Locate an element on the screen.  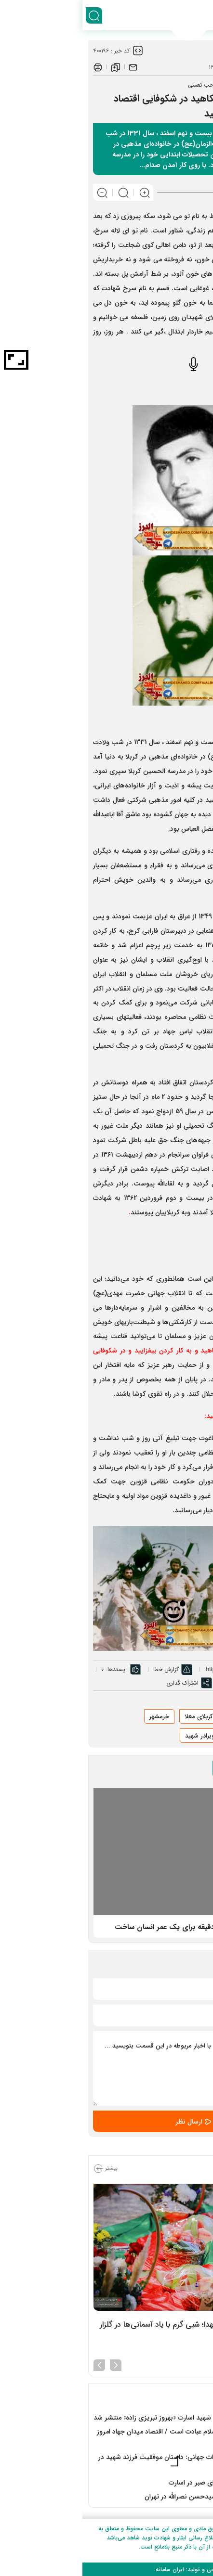
view more information or details is located at coordinates (197, 2284).